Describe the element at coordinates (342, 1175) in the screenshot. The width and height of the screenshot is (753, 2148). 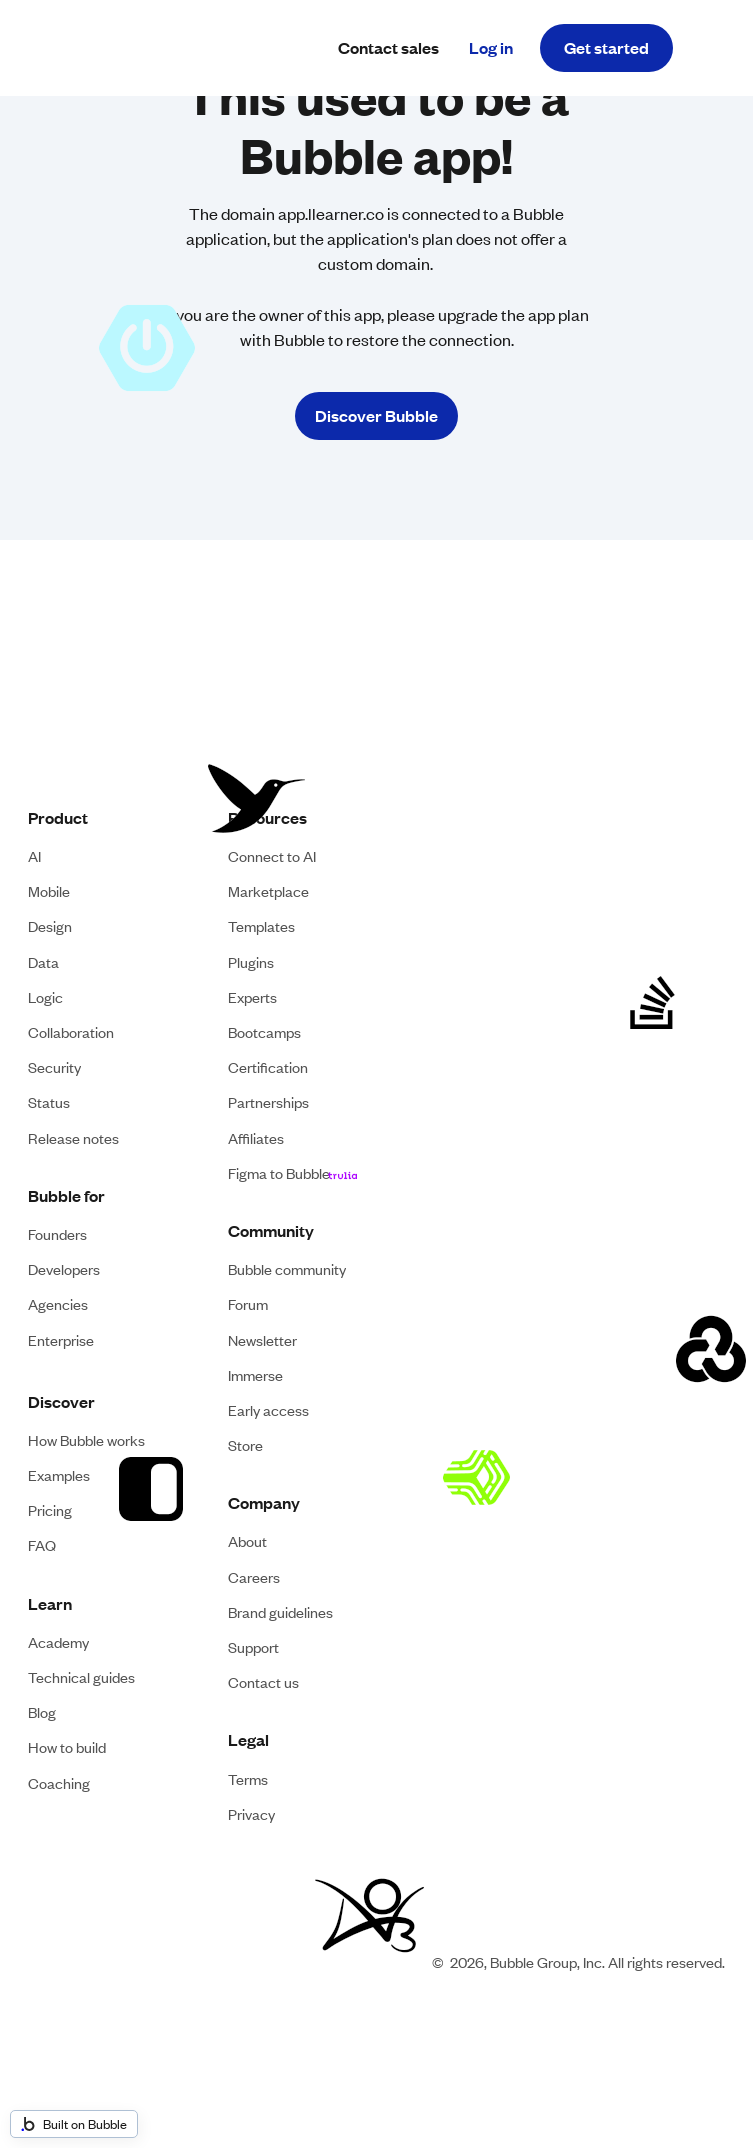
I see `open the Trulia real estate app` at that location.